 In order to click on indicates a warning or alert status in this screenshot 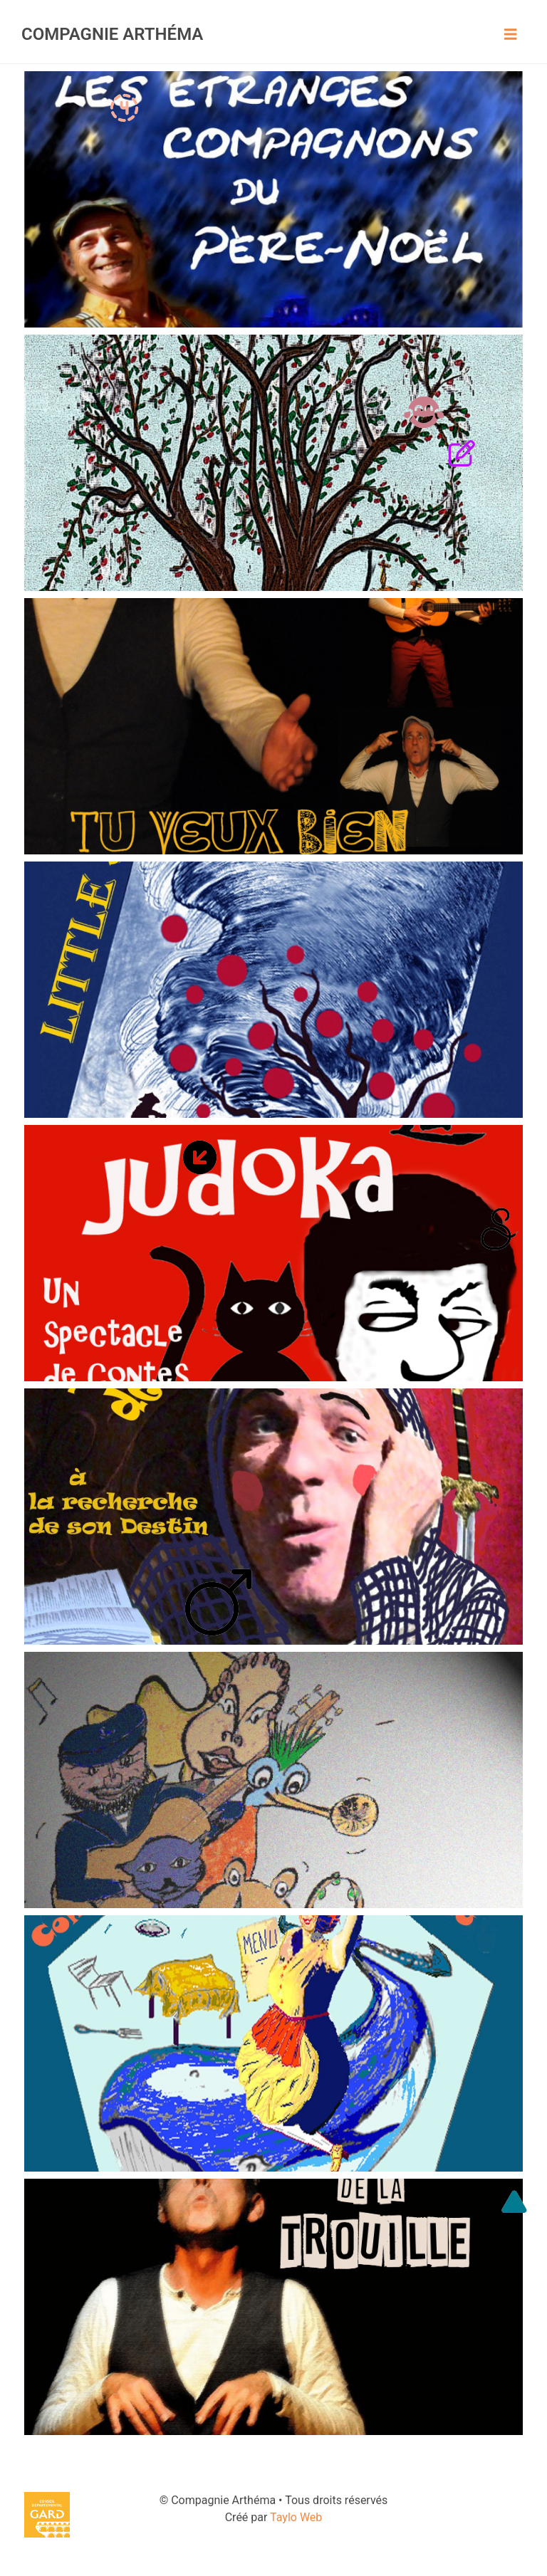, I will do `click(514, 2202)`.